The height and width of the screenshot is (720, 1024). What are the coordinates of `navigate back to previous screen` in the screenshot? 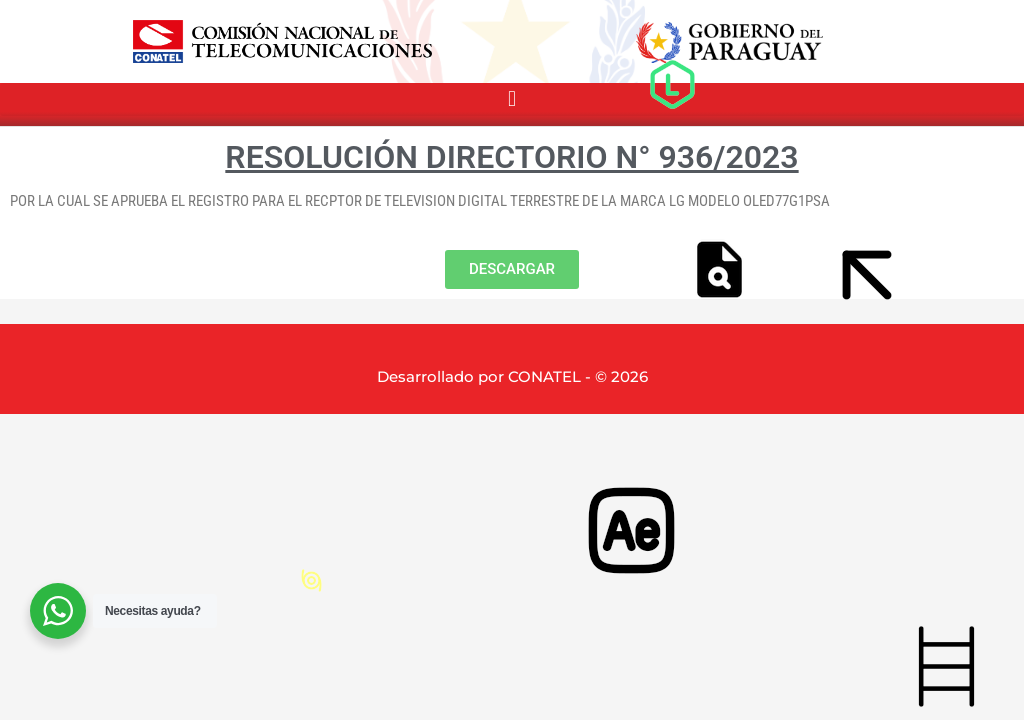 It's located at (867, 275).